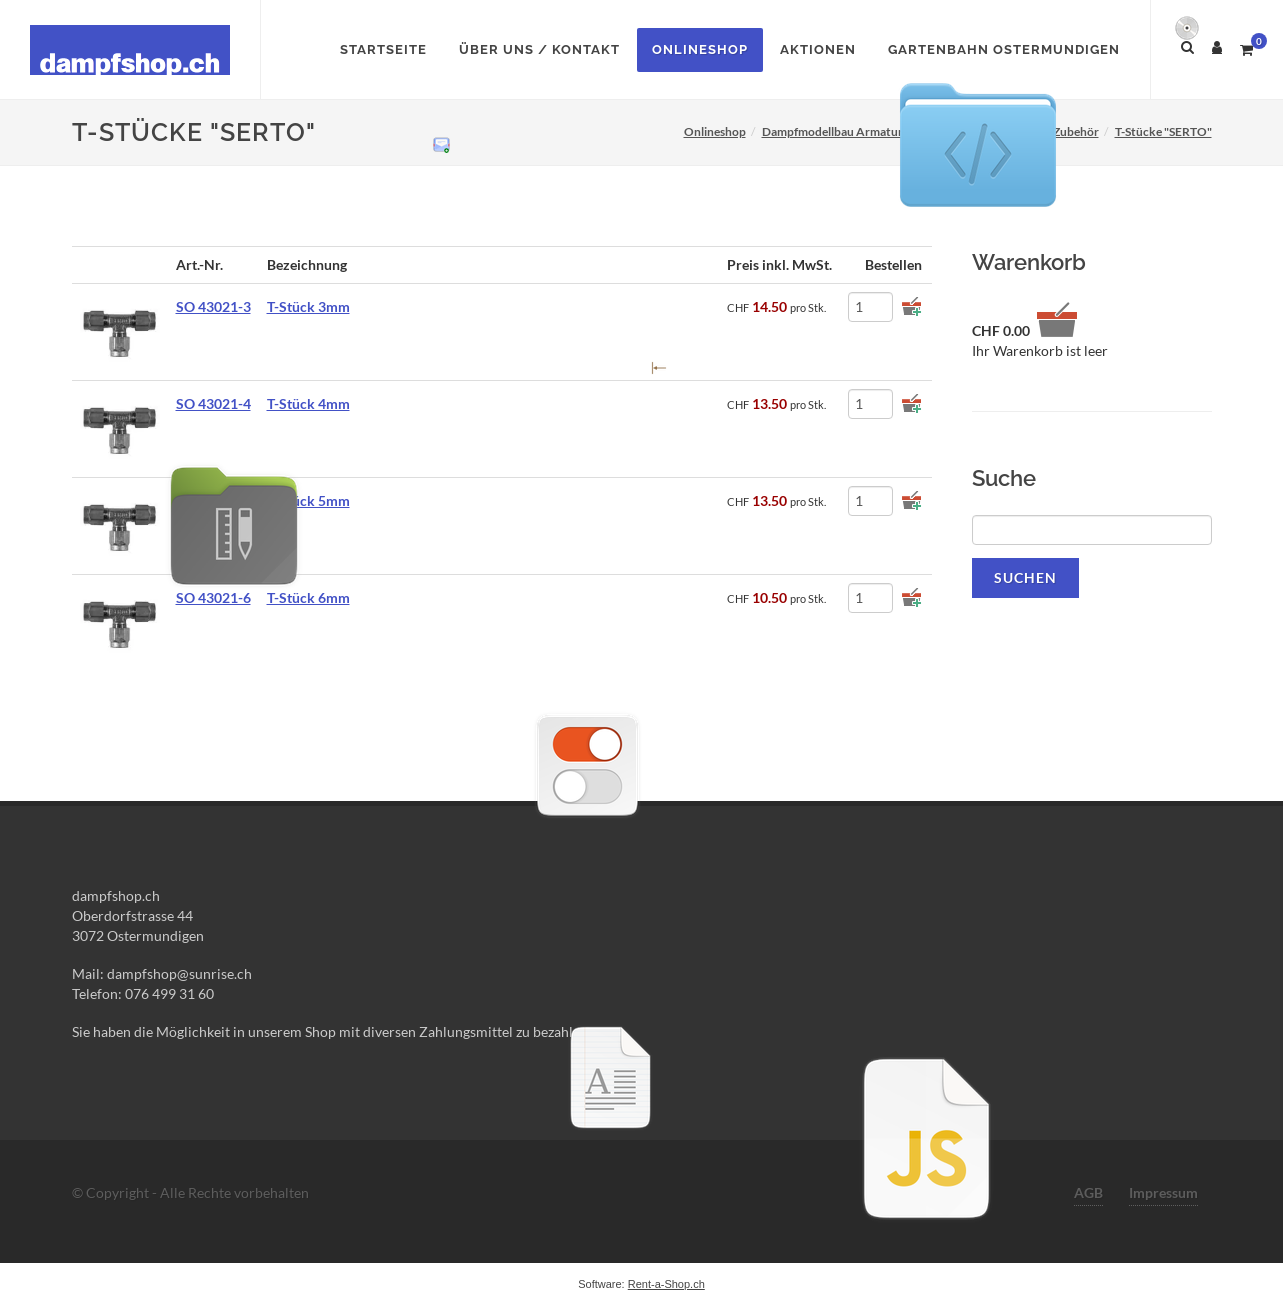  What do you see at coordinates (926, 1138) in the screenshot?
I see `a javascript source file` at bounding box center [926, 1138].